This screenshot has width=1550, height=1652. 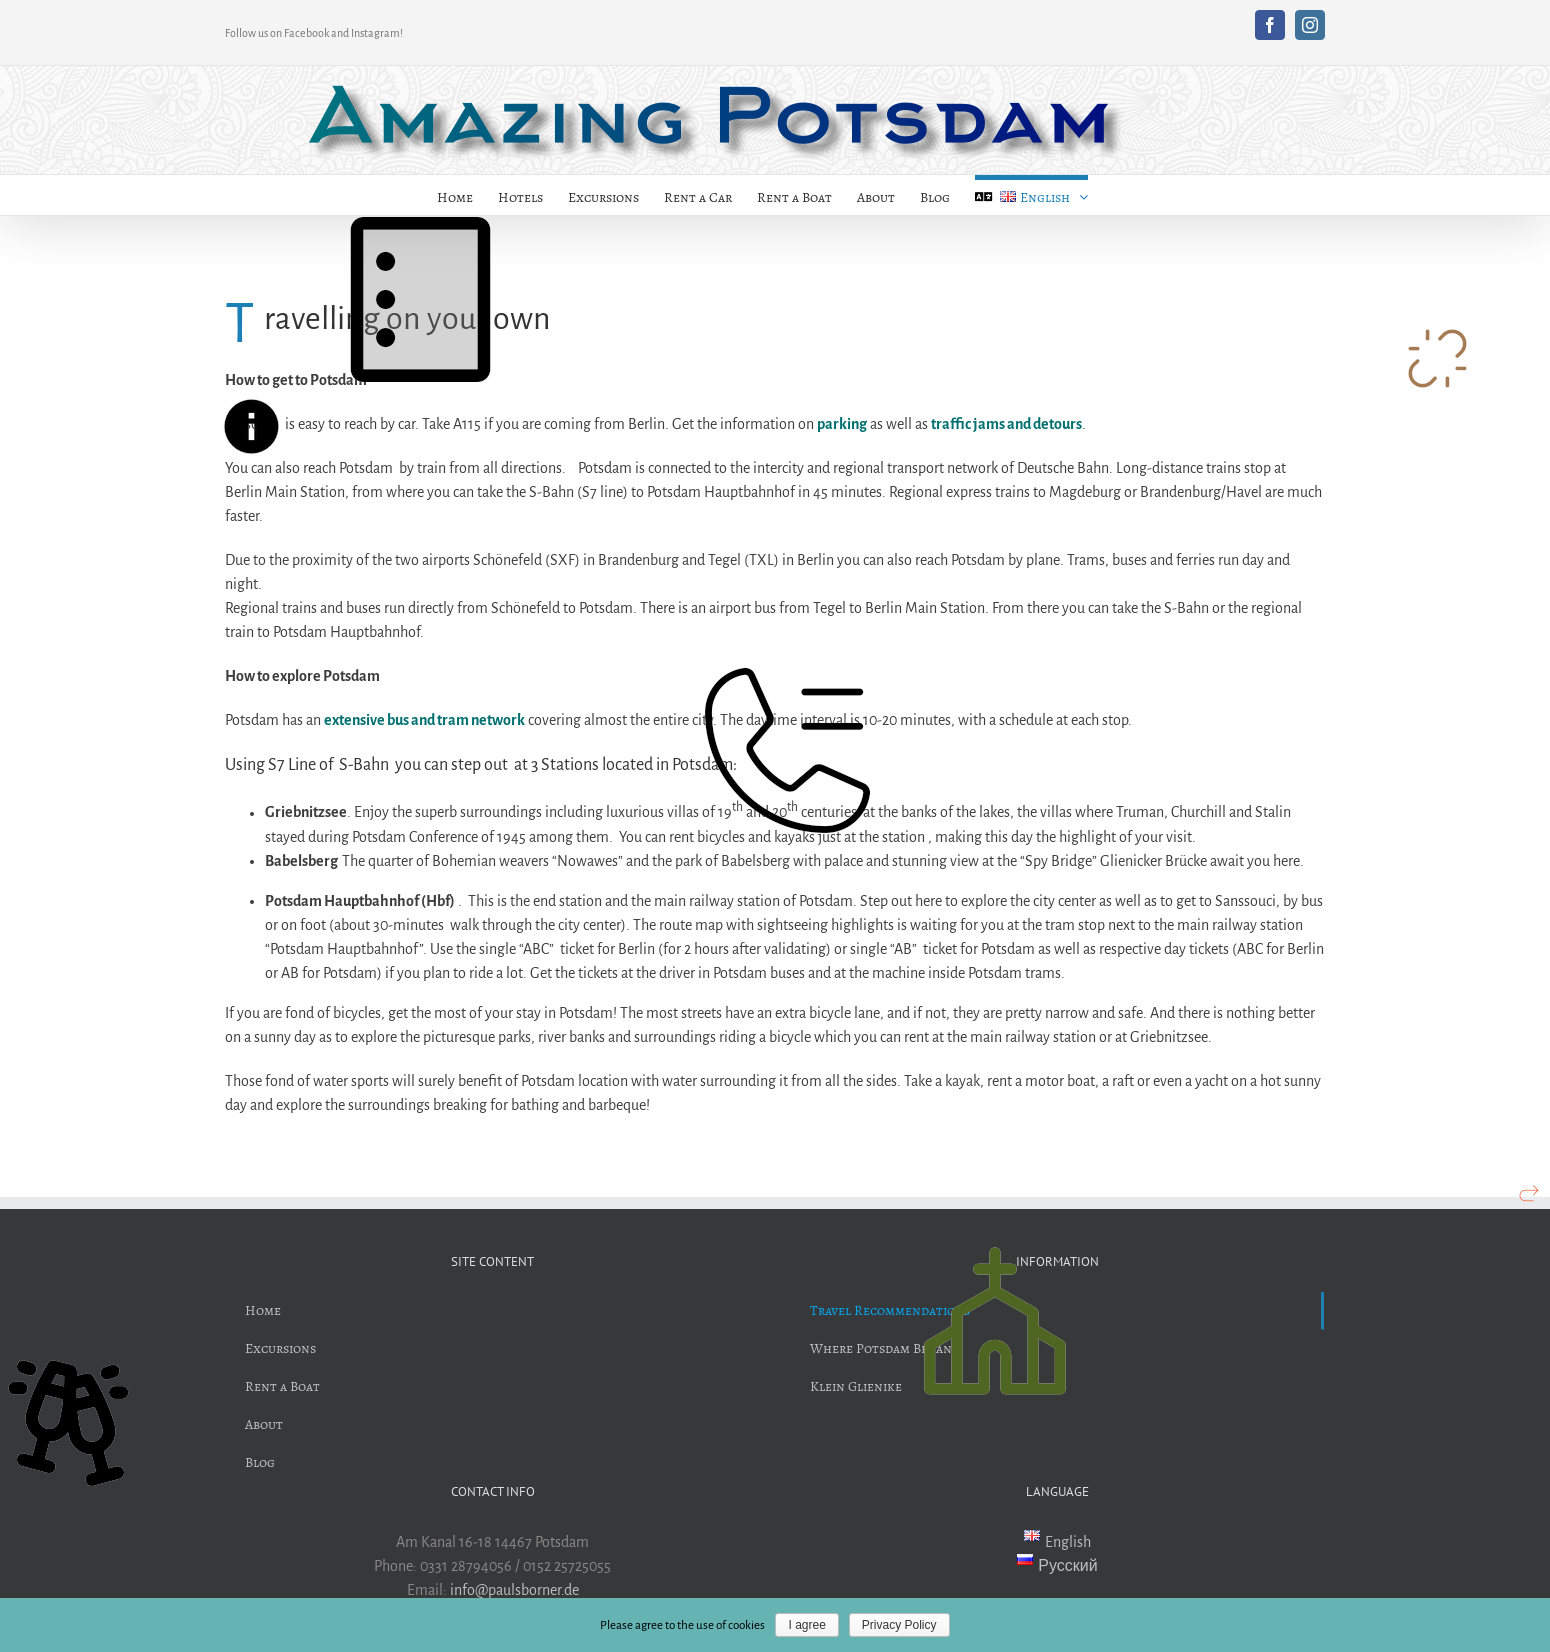 I want to click on view or manage screenplay files, so click(x=420, y=299).